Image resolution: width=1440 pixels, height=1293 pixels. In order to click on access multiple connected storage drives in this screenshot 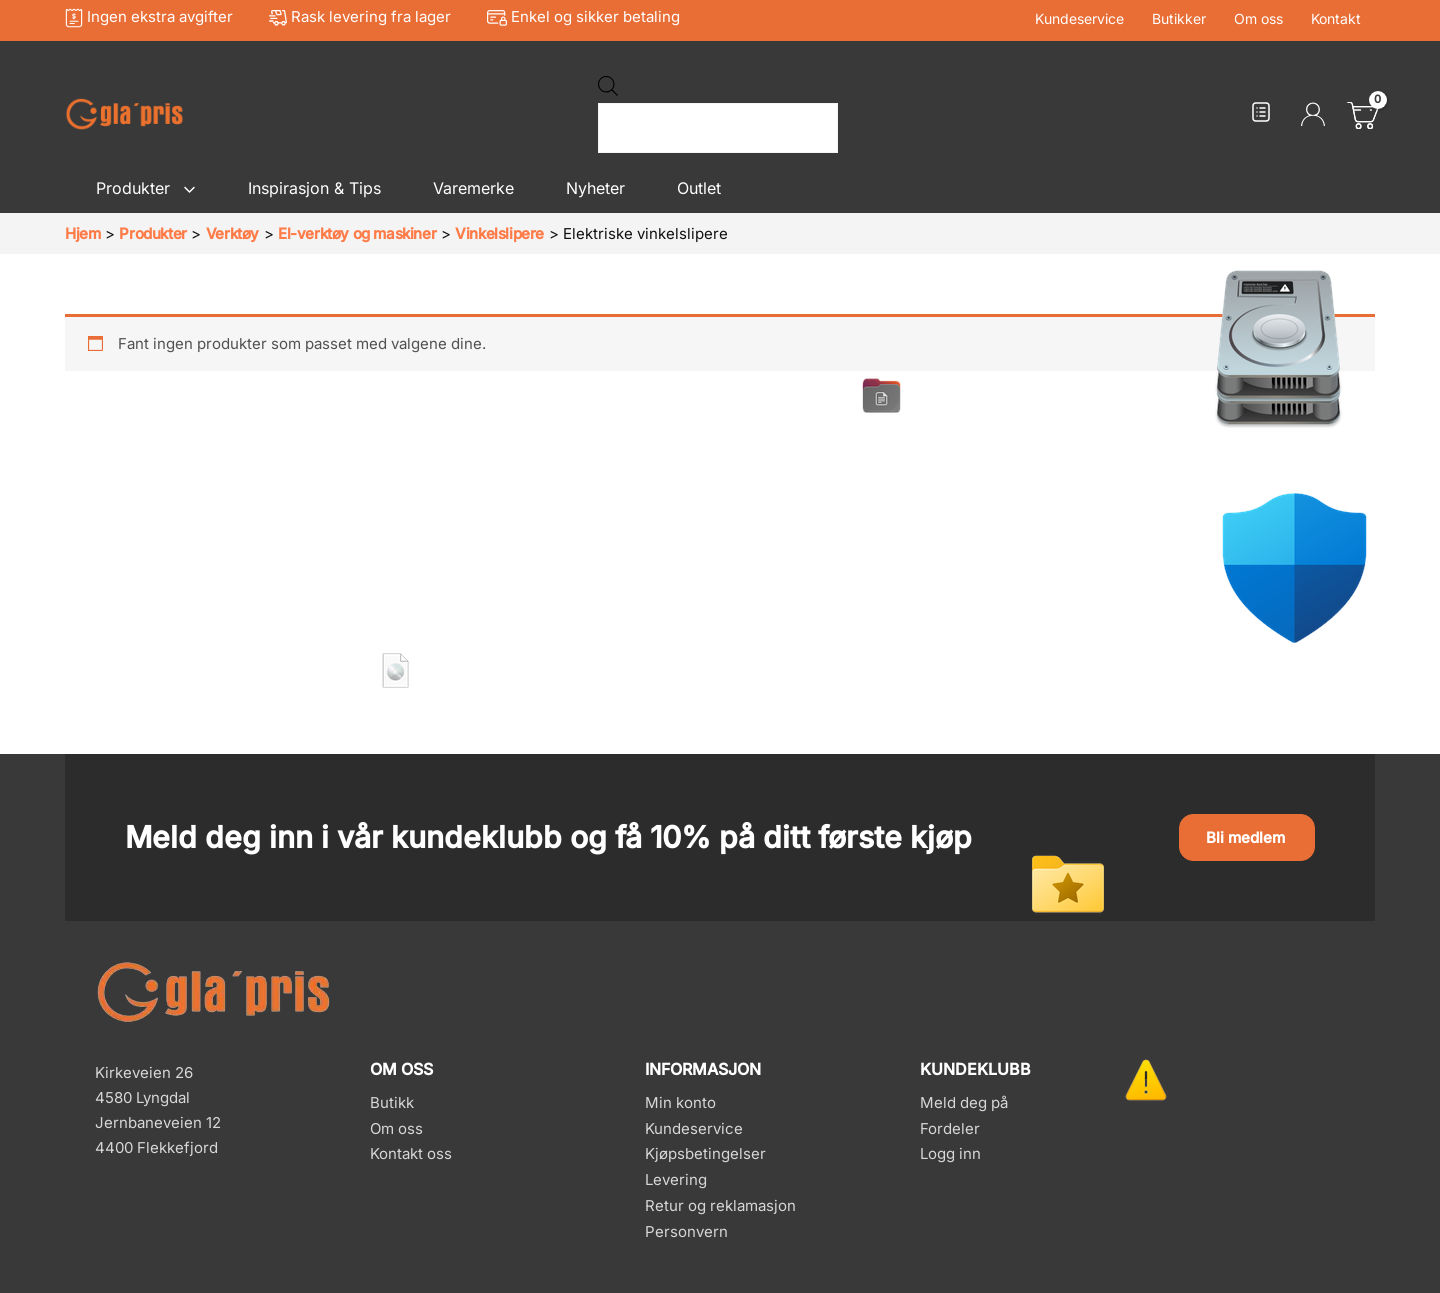, I will do `click(1278, 348)`.